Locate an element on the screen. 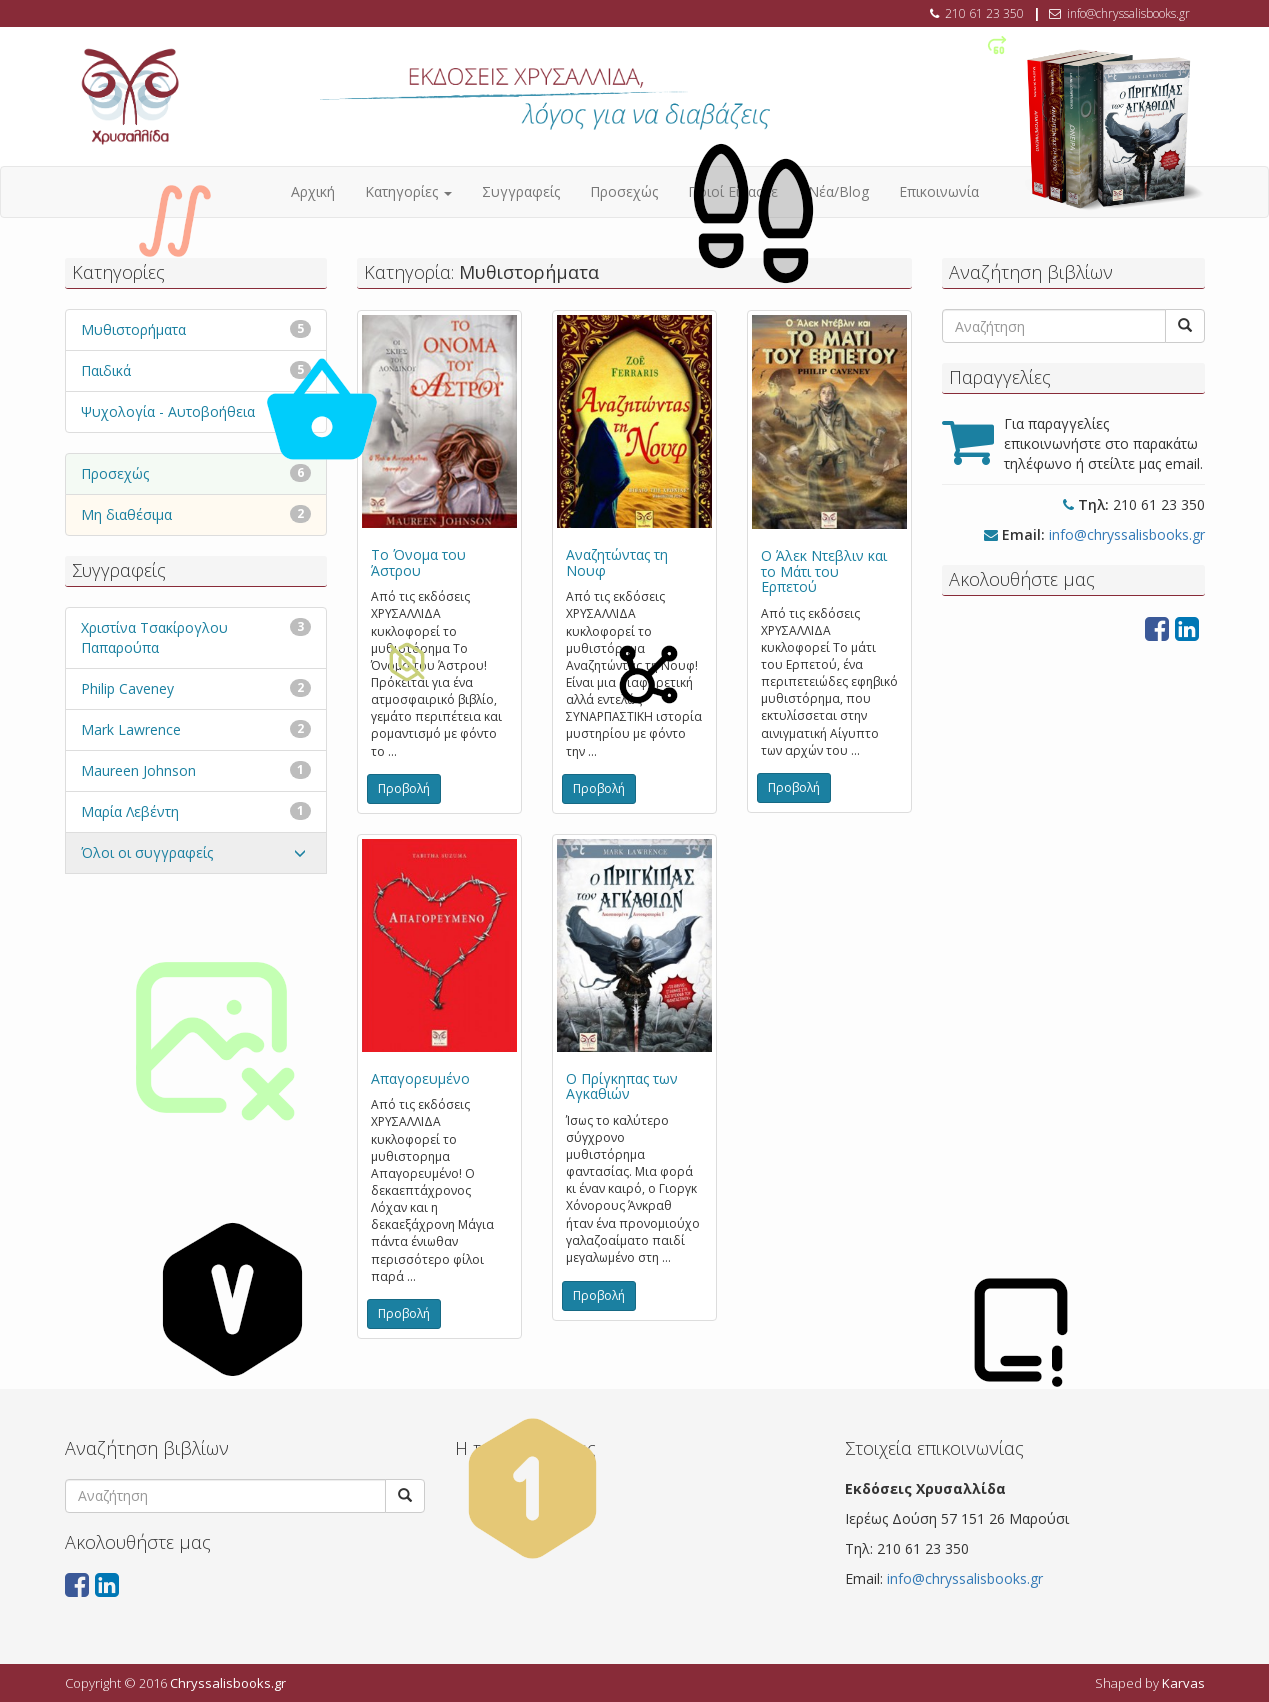  indicates version or variant selection is located at coordinates (232, 1299).